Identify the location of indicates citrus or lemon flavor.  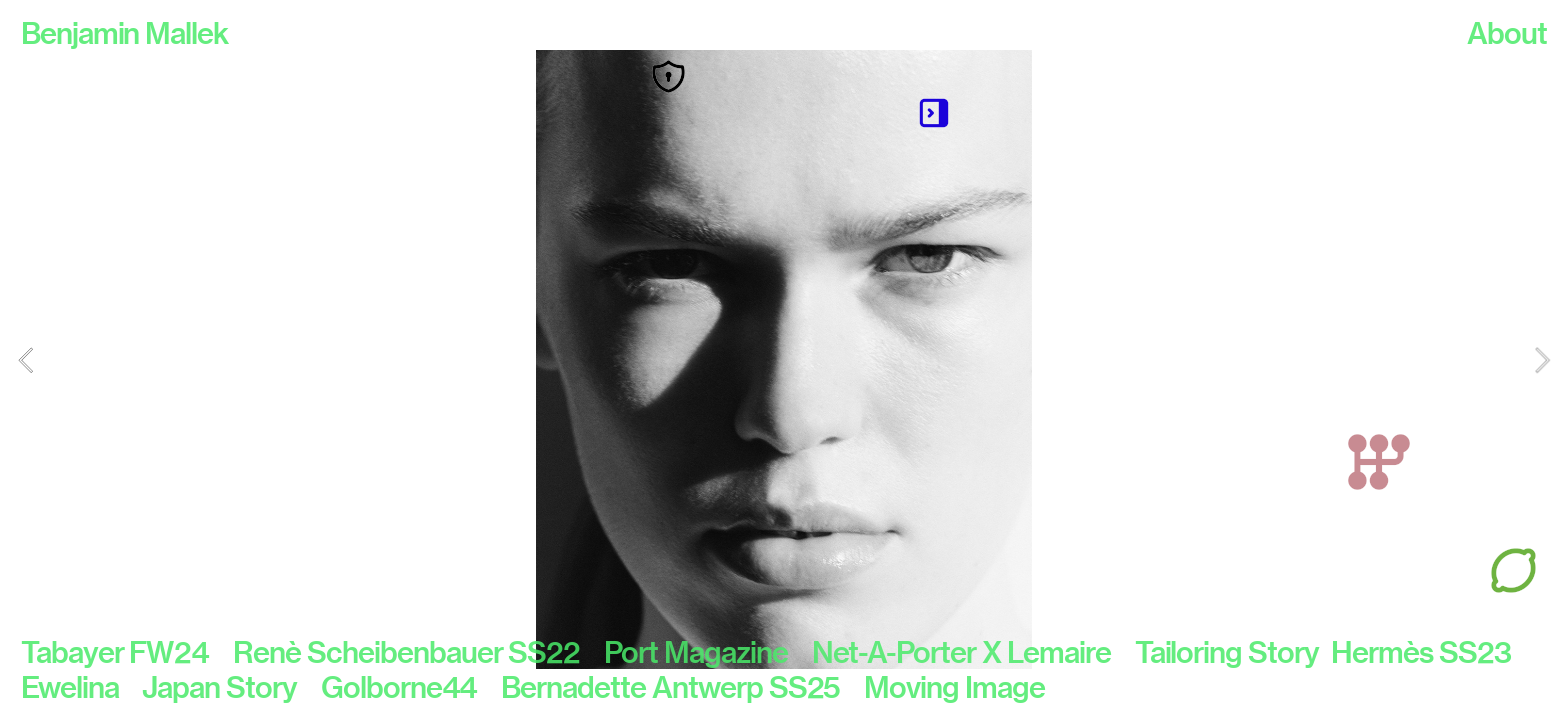
(1513, 570).